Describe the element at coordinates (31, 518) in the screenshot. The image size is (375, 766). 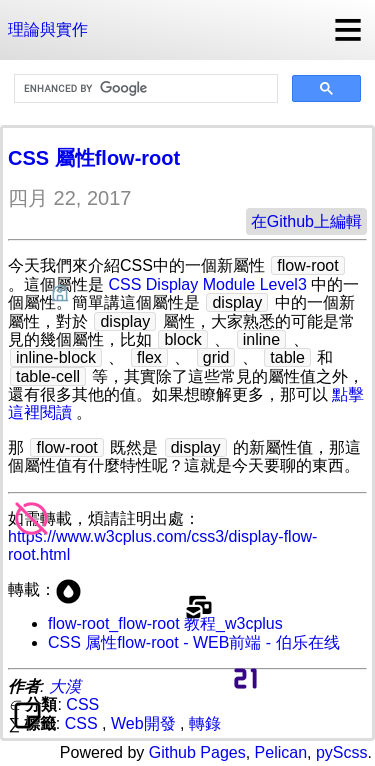
I see `indicates a disabled or unavailable feature` at that location.